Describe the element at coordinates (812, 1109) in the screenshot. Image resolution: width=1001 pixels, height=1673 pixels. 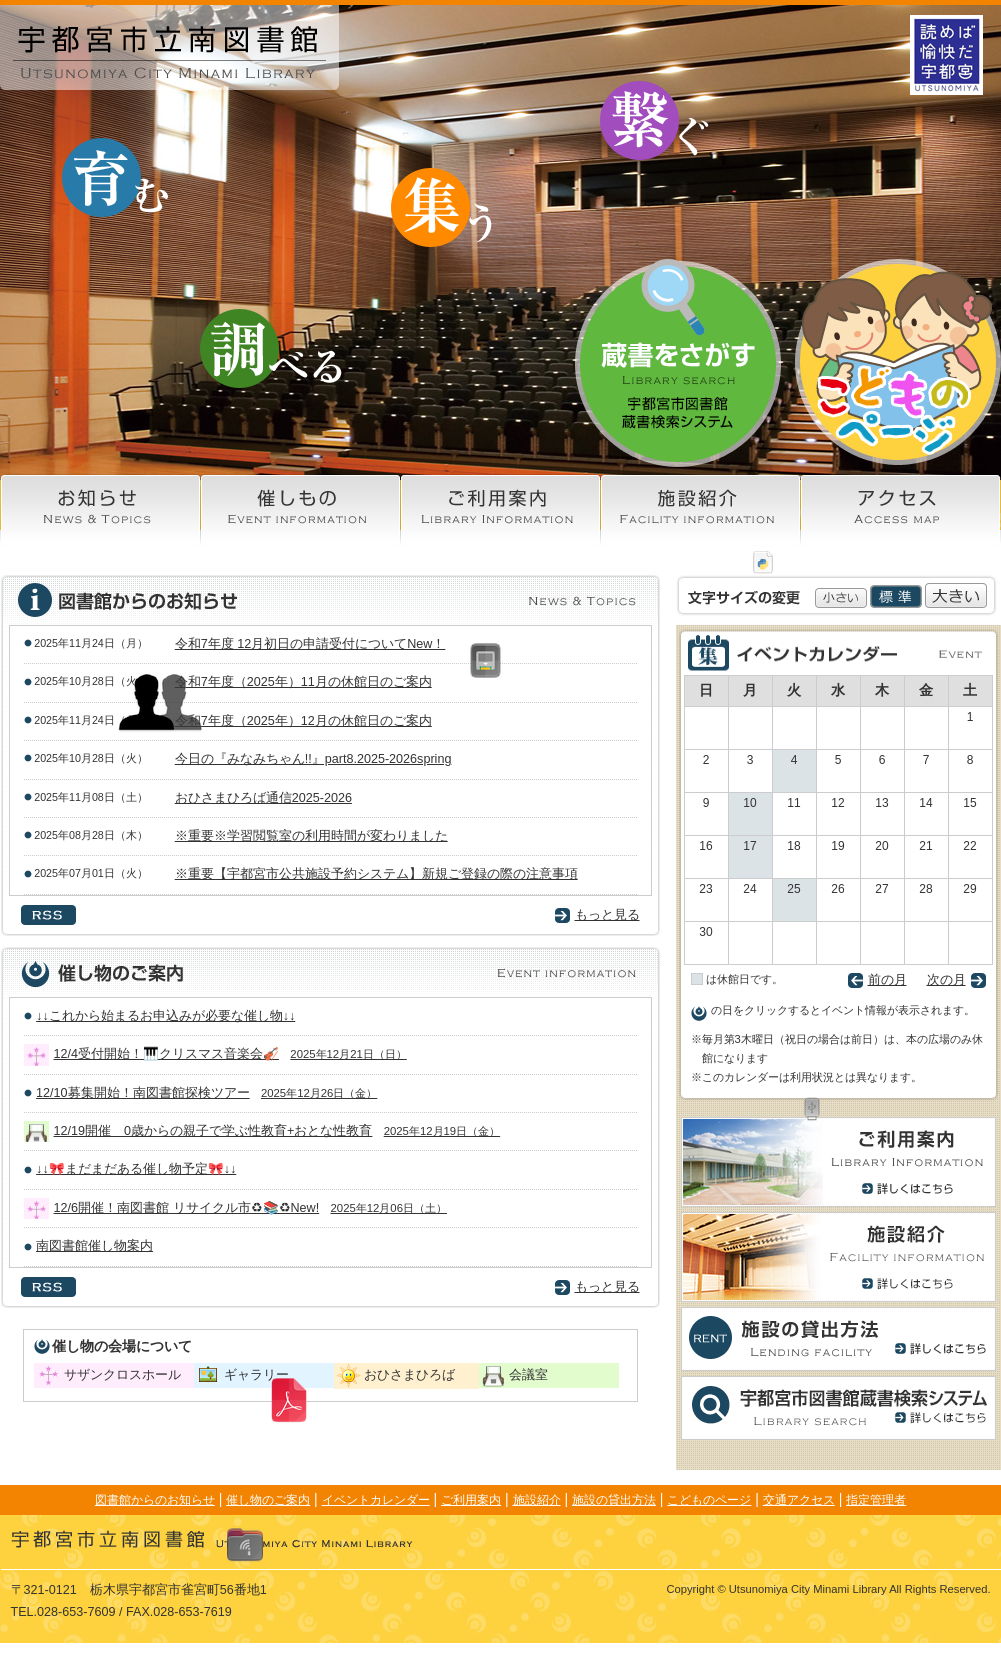
I see `eject removable USB storage device` at that location.